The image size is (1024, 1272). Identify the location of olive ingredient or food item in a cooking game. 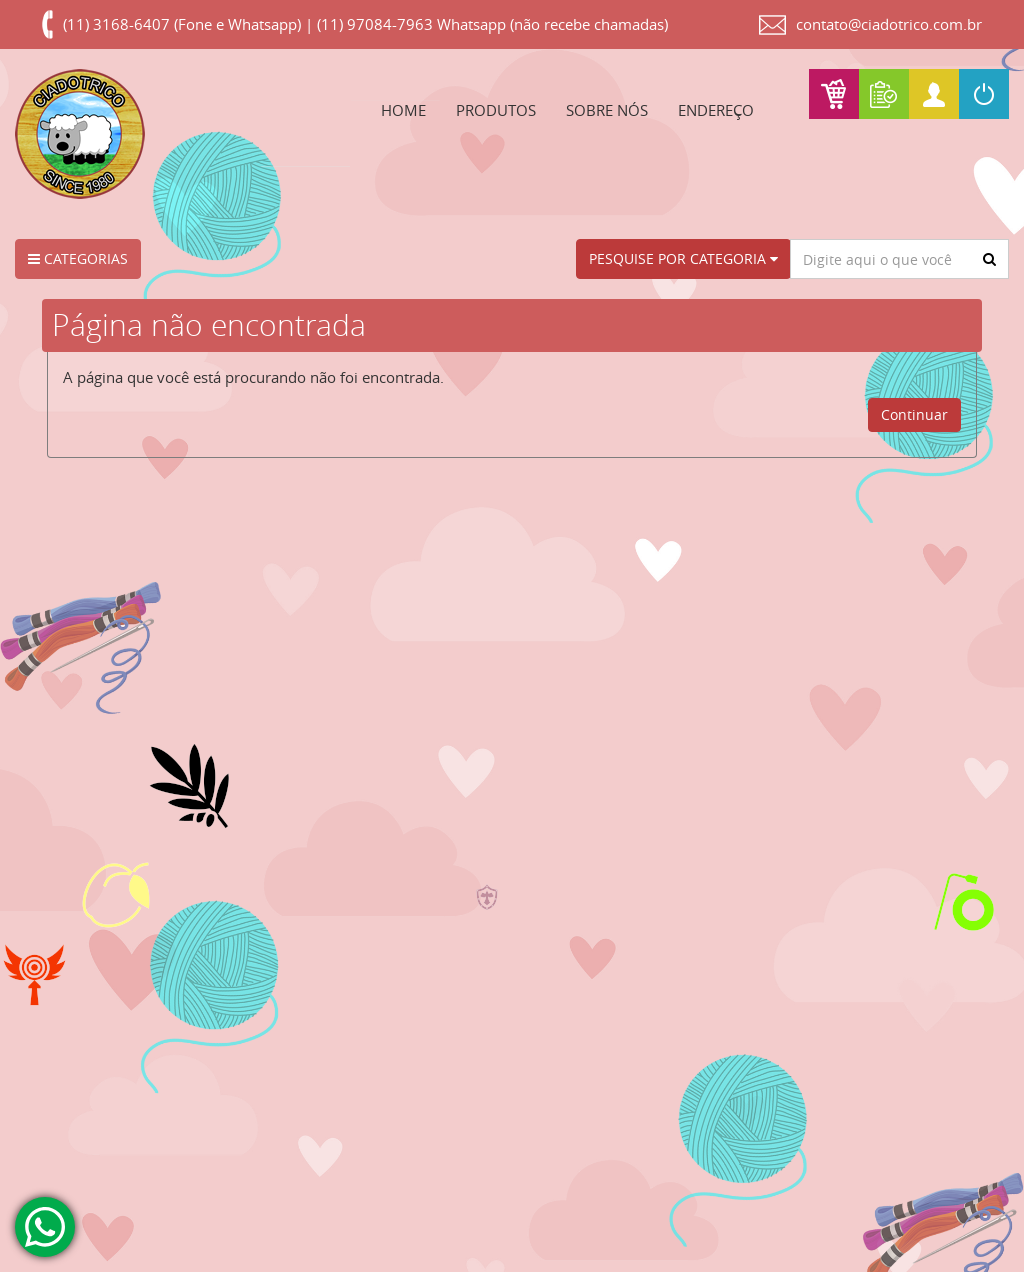
(190, 786).